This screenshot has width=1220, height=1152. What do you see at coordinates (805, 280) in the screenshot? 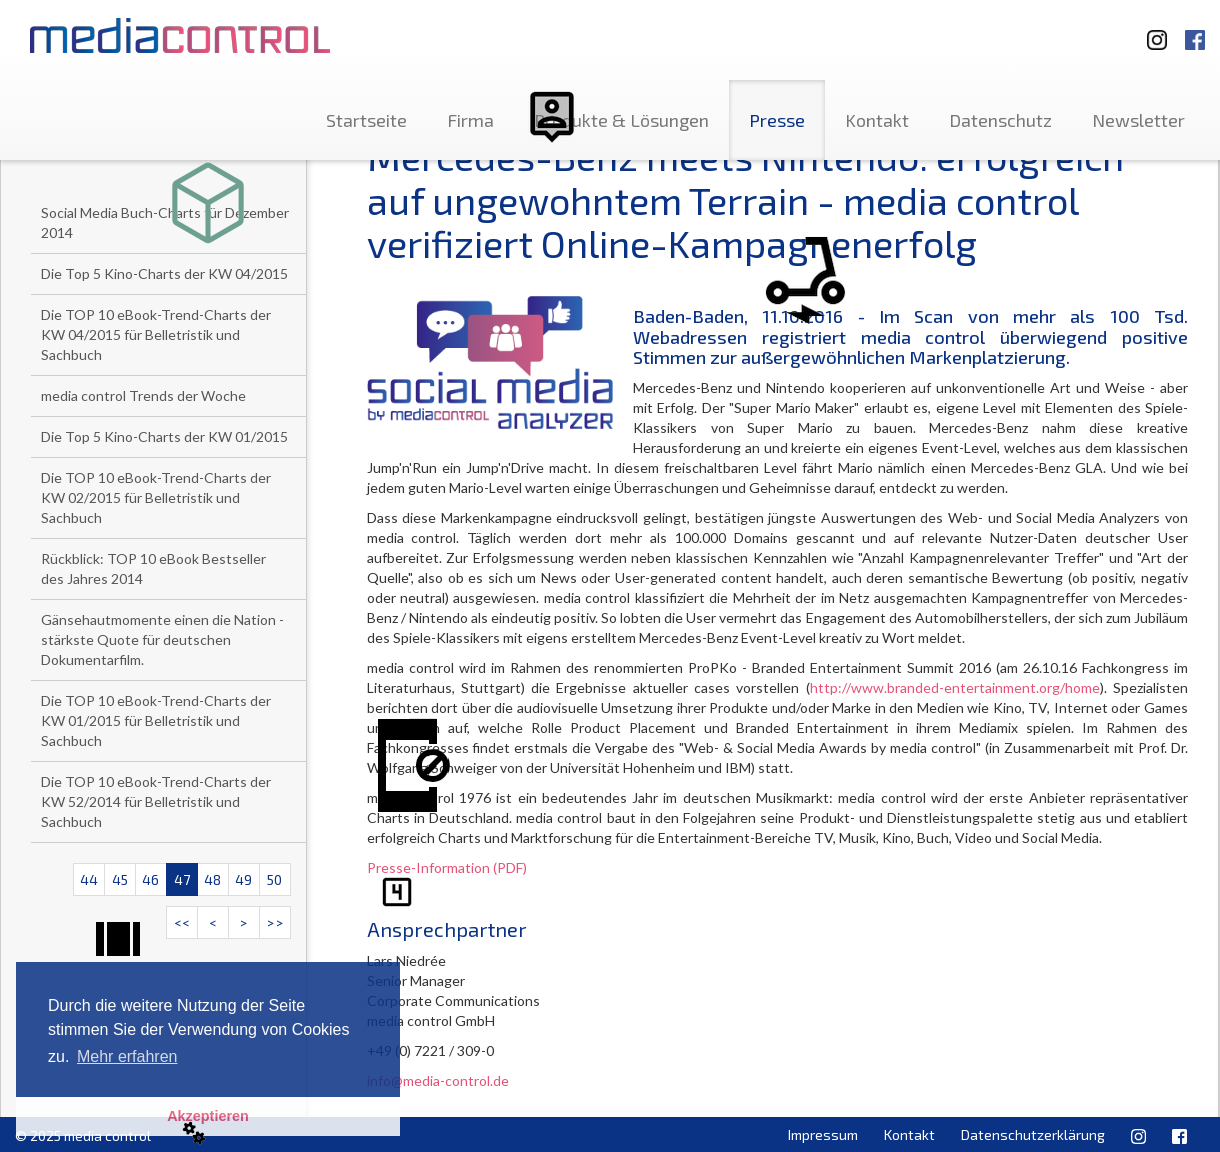
I see `find nearby electric scooter rentals` at bounding box center [805, 280].